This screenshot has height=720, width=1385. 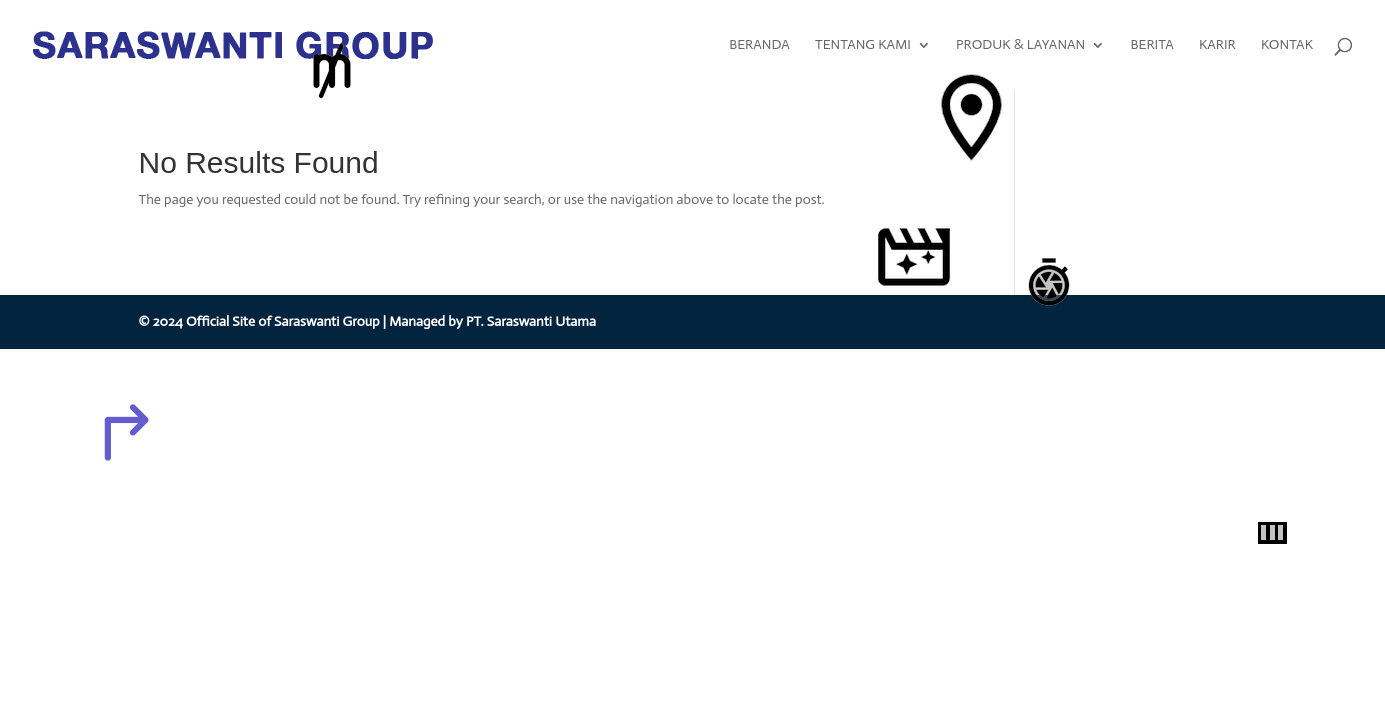 What do you see at coordinates (1049, 283) in the screenshot?
I see `adjust camera shutter speed settings` at bounding box center [1049, 283].